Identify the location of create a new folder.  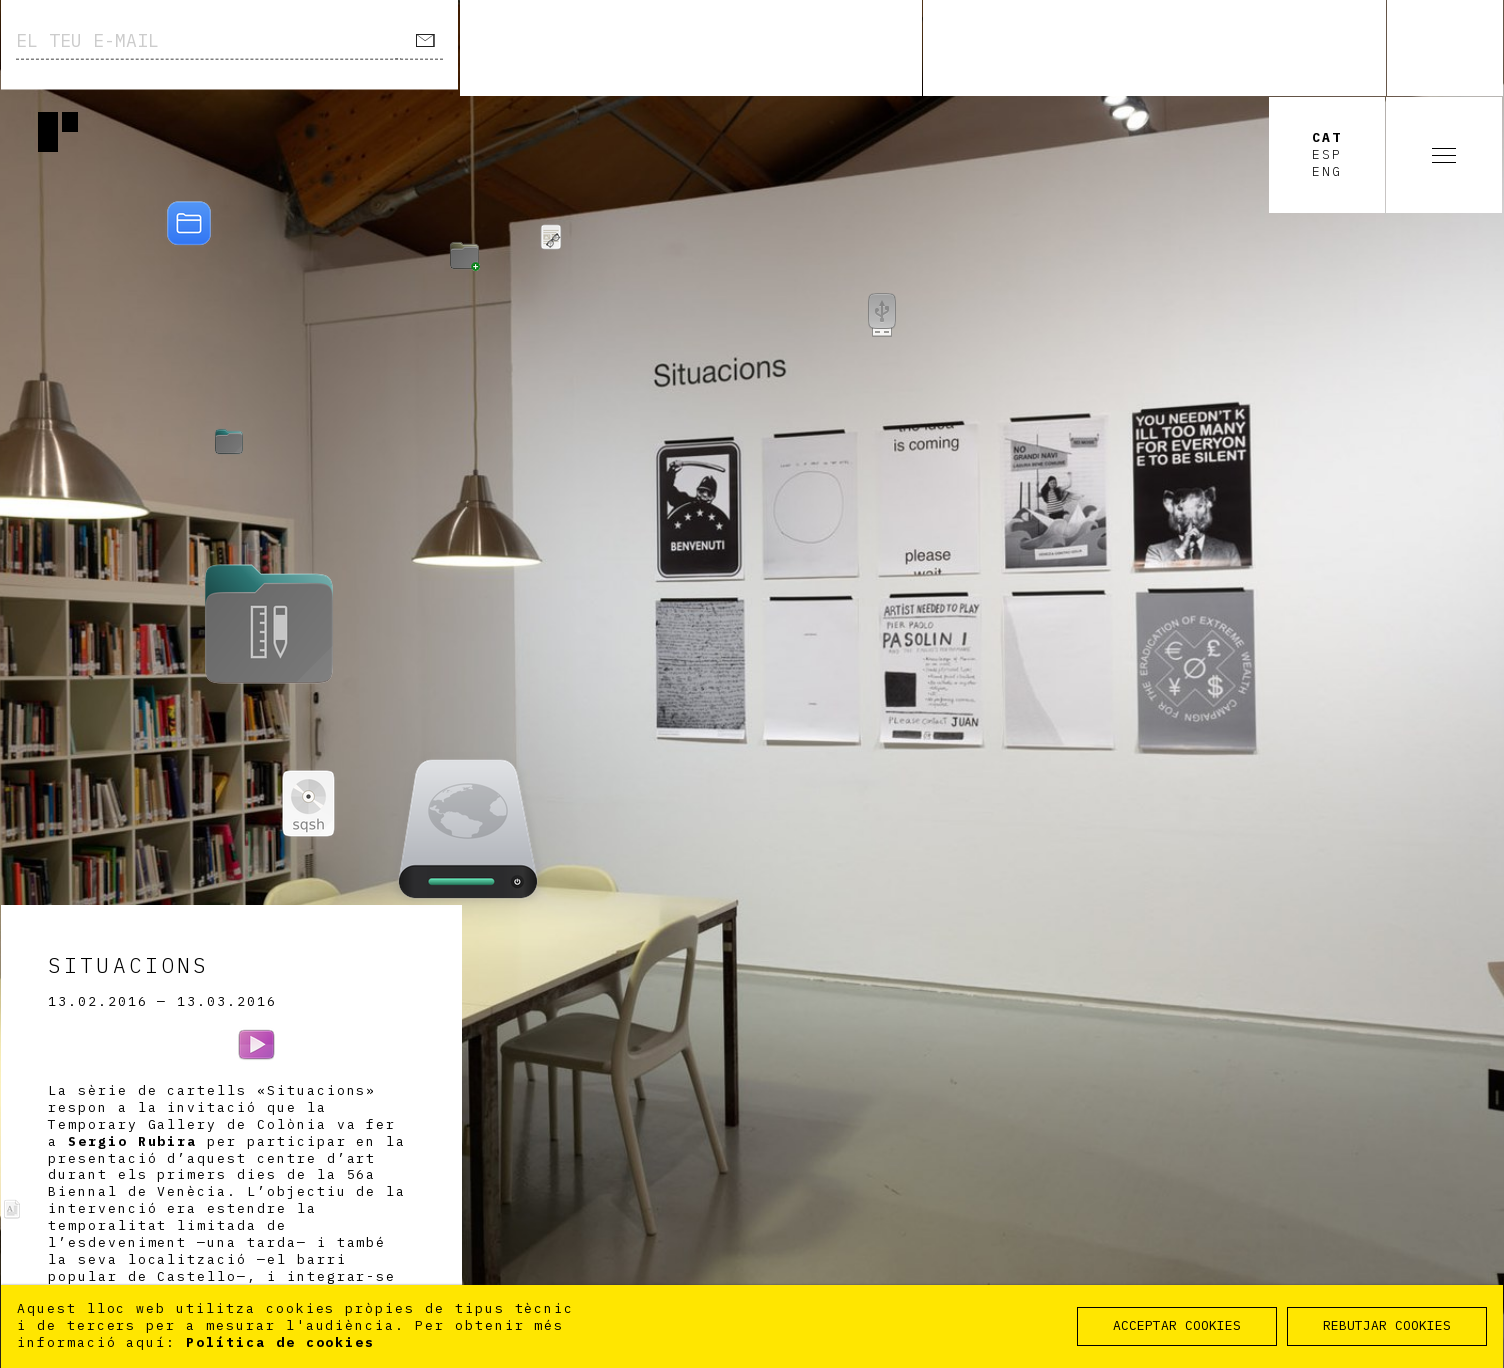
(464, 255).